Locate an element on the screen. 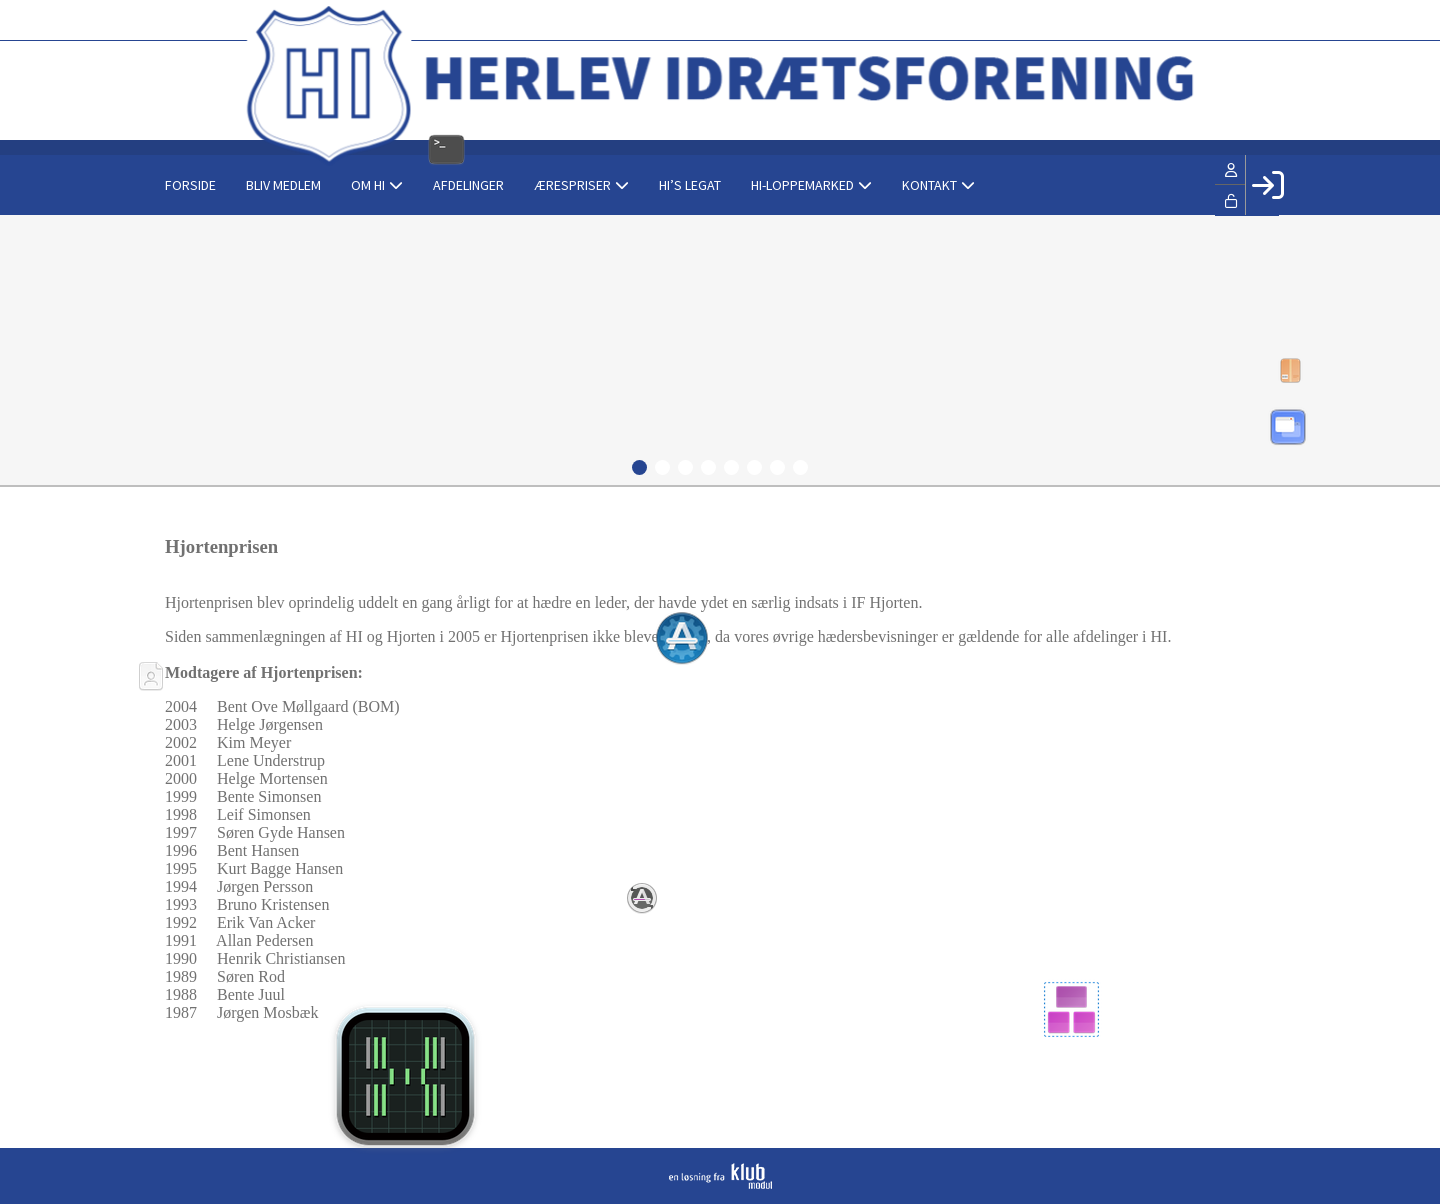 The width and height of the screenshot is (1440, 1204). manage startup applications and session settings is located at coordinates (1288, 427).